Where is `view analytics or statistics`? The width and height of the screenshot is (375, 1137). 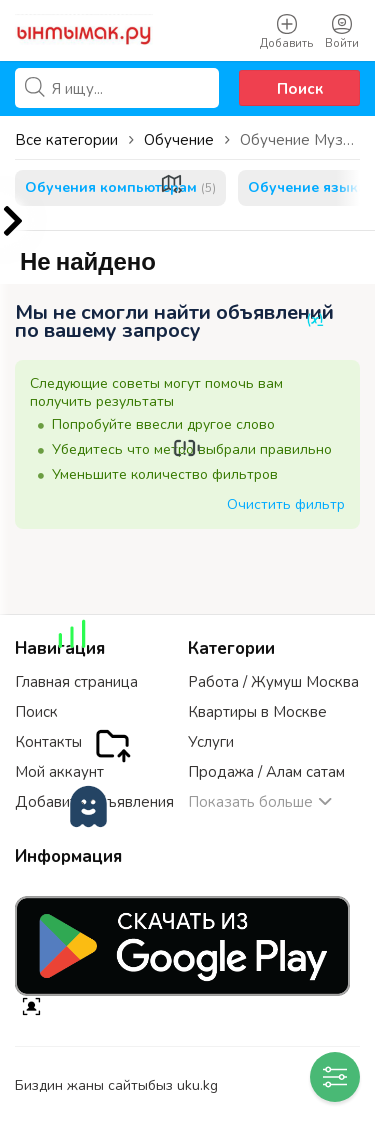 view analytics or statistics is located at coordinates (72, 633).